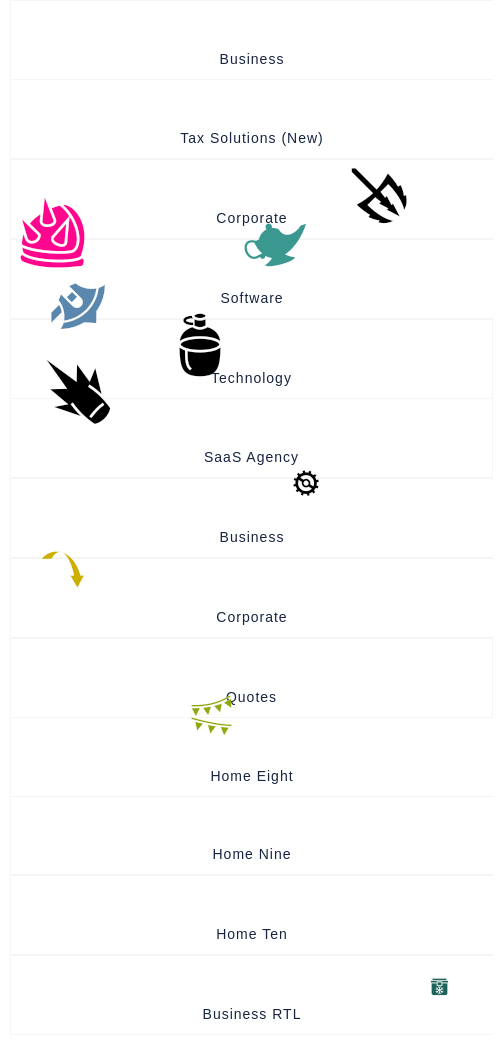 This screenshot has height=1046, width=503. I want to click on indicates a celebration or event, so click(211, 715).